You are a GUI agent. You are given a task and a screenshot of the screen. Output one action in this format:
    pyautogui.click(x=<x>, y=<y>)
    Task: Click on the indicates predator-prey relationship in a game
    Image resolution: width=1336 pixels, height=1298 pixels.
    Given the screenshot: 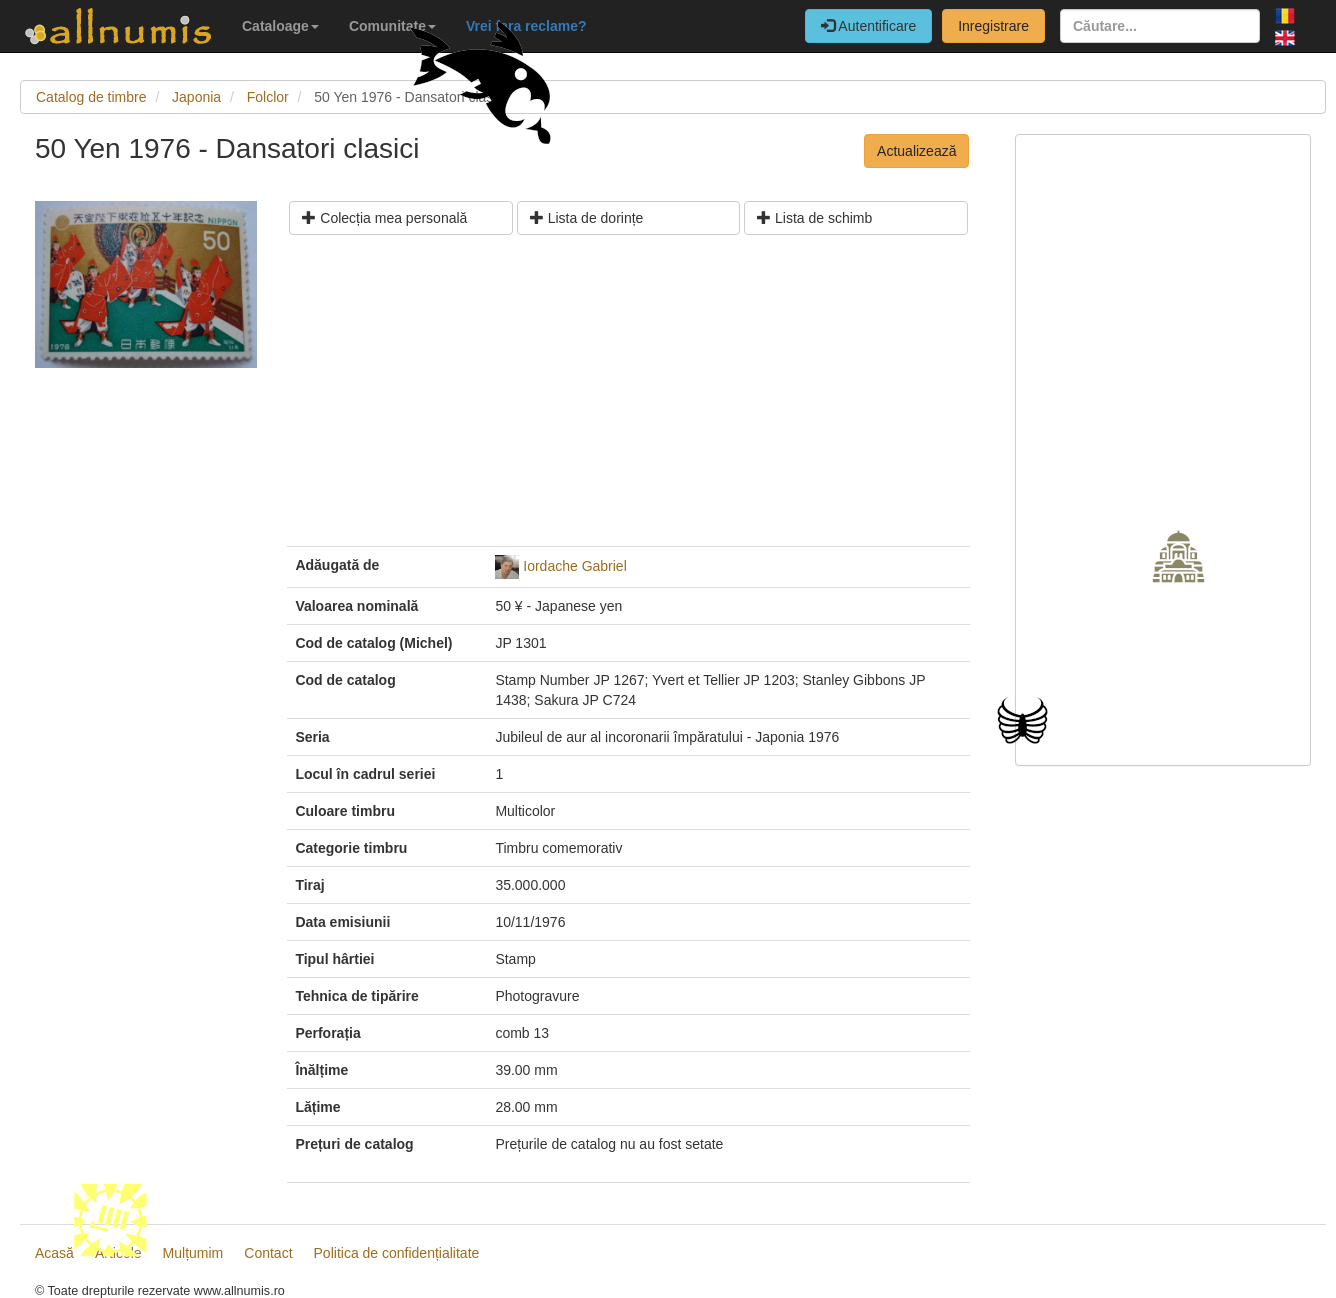 What is the action you would take?
    pyautogui.click(x=480, y=75)
    